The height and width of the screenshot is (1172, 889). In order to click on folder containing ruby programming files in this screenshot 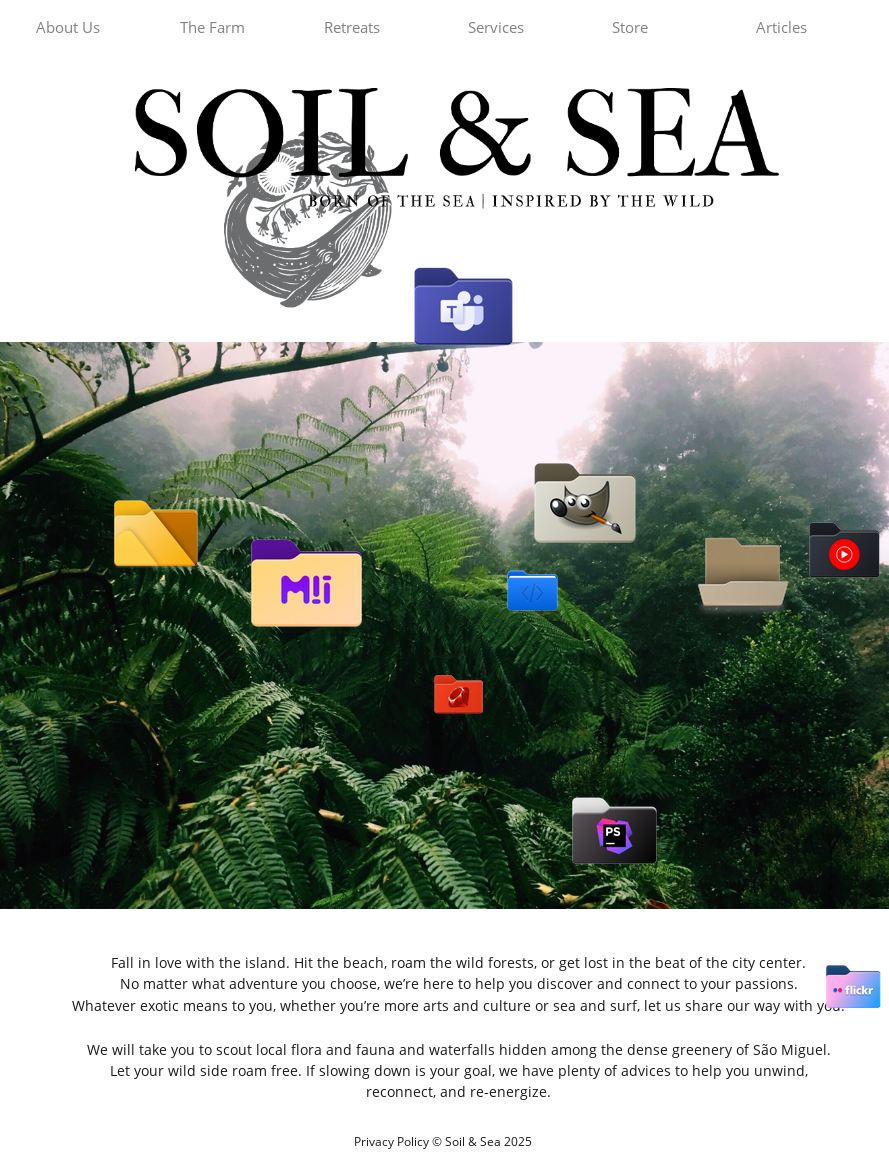, I will do `click(458, 695)`.